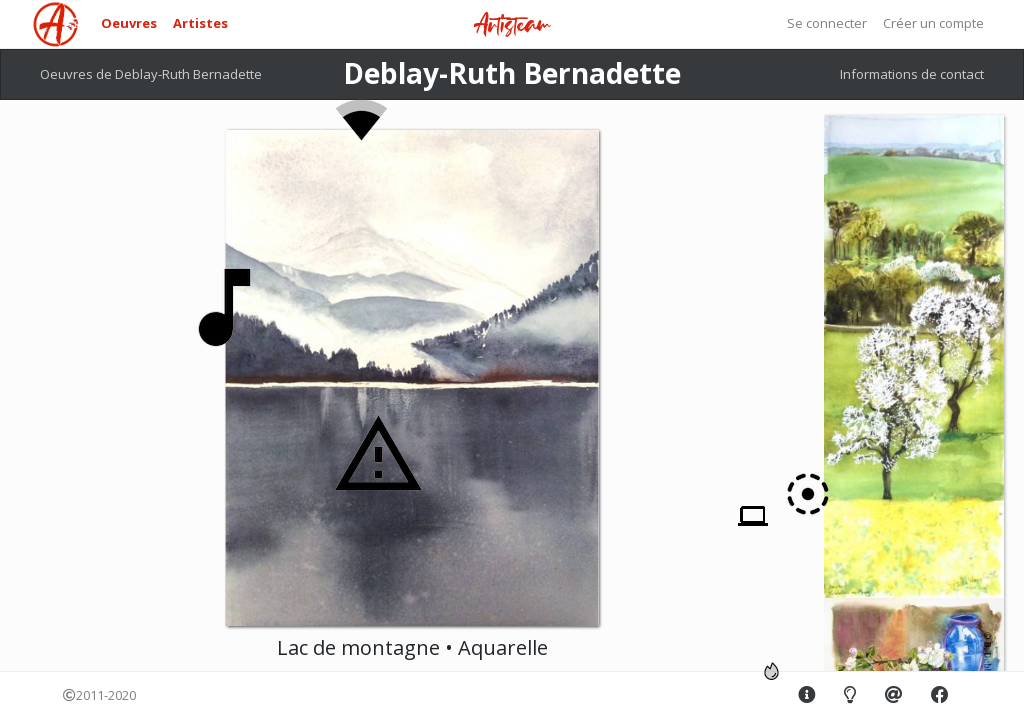  What do you see at coordinates (361, 119) in the screenshot?
I see `indicates moderate wifi signal strength` at bounding box center [361, 119].